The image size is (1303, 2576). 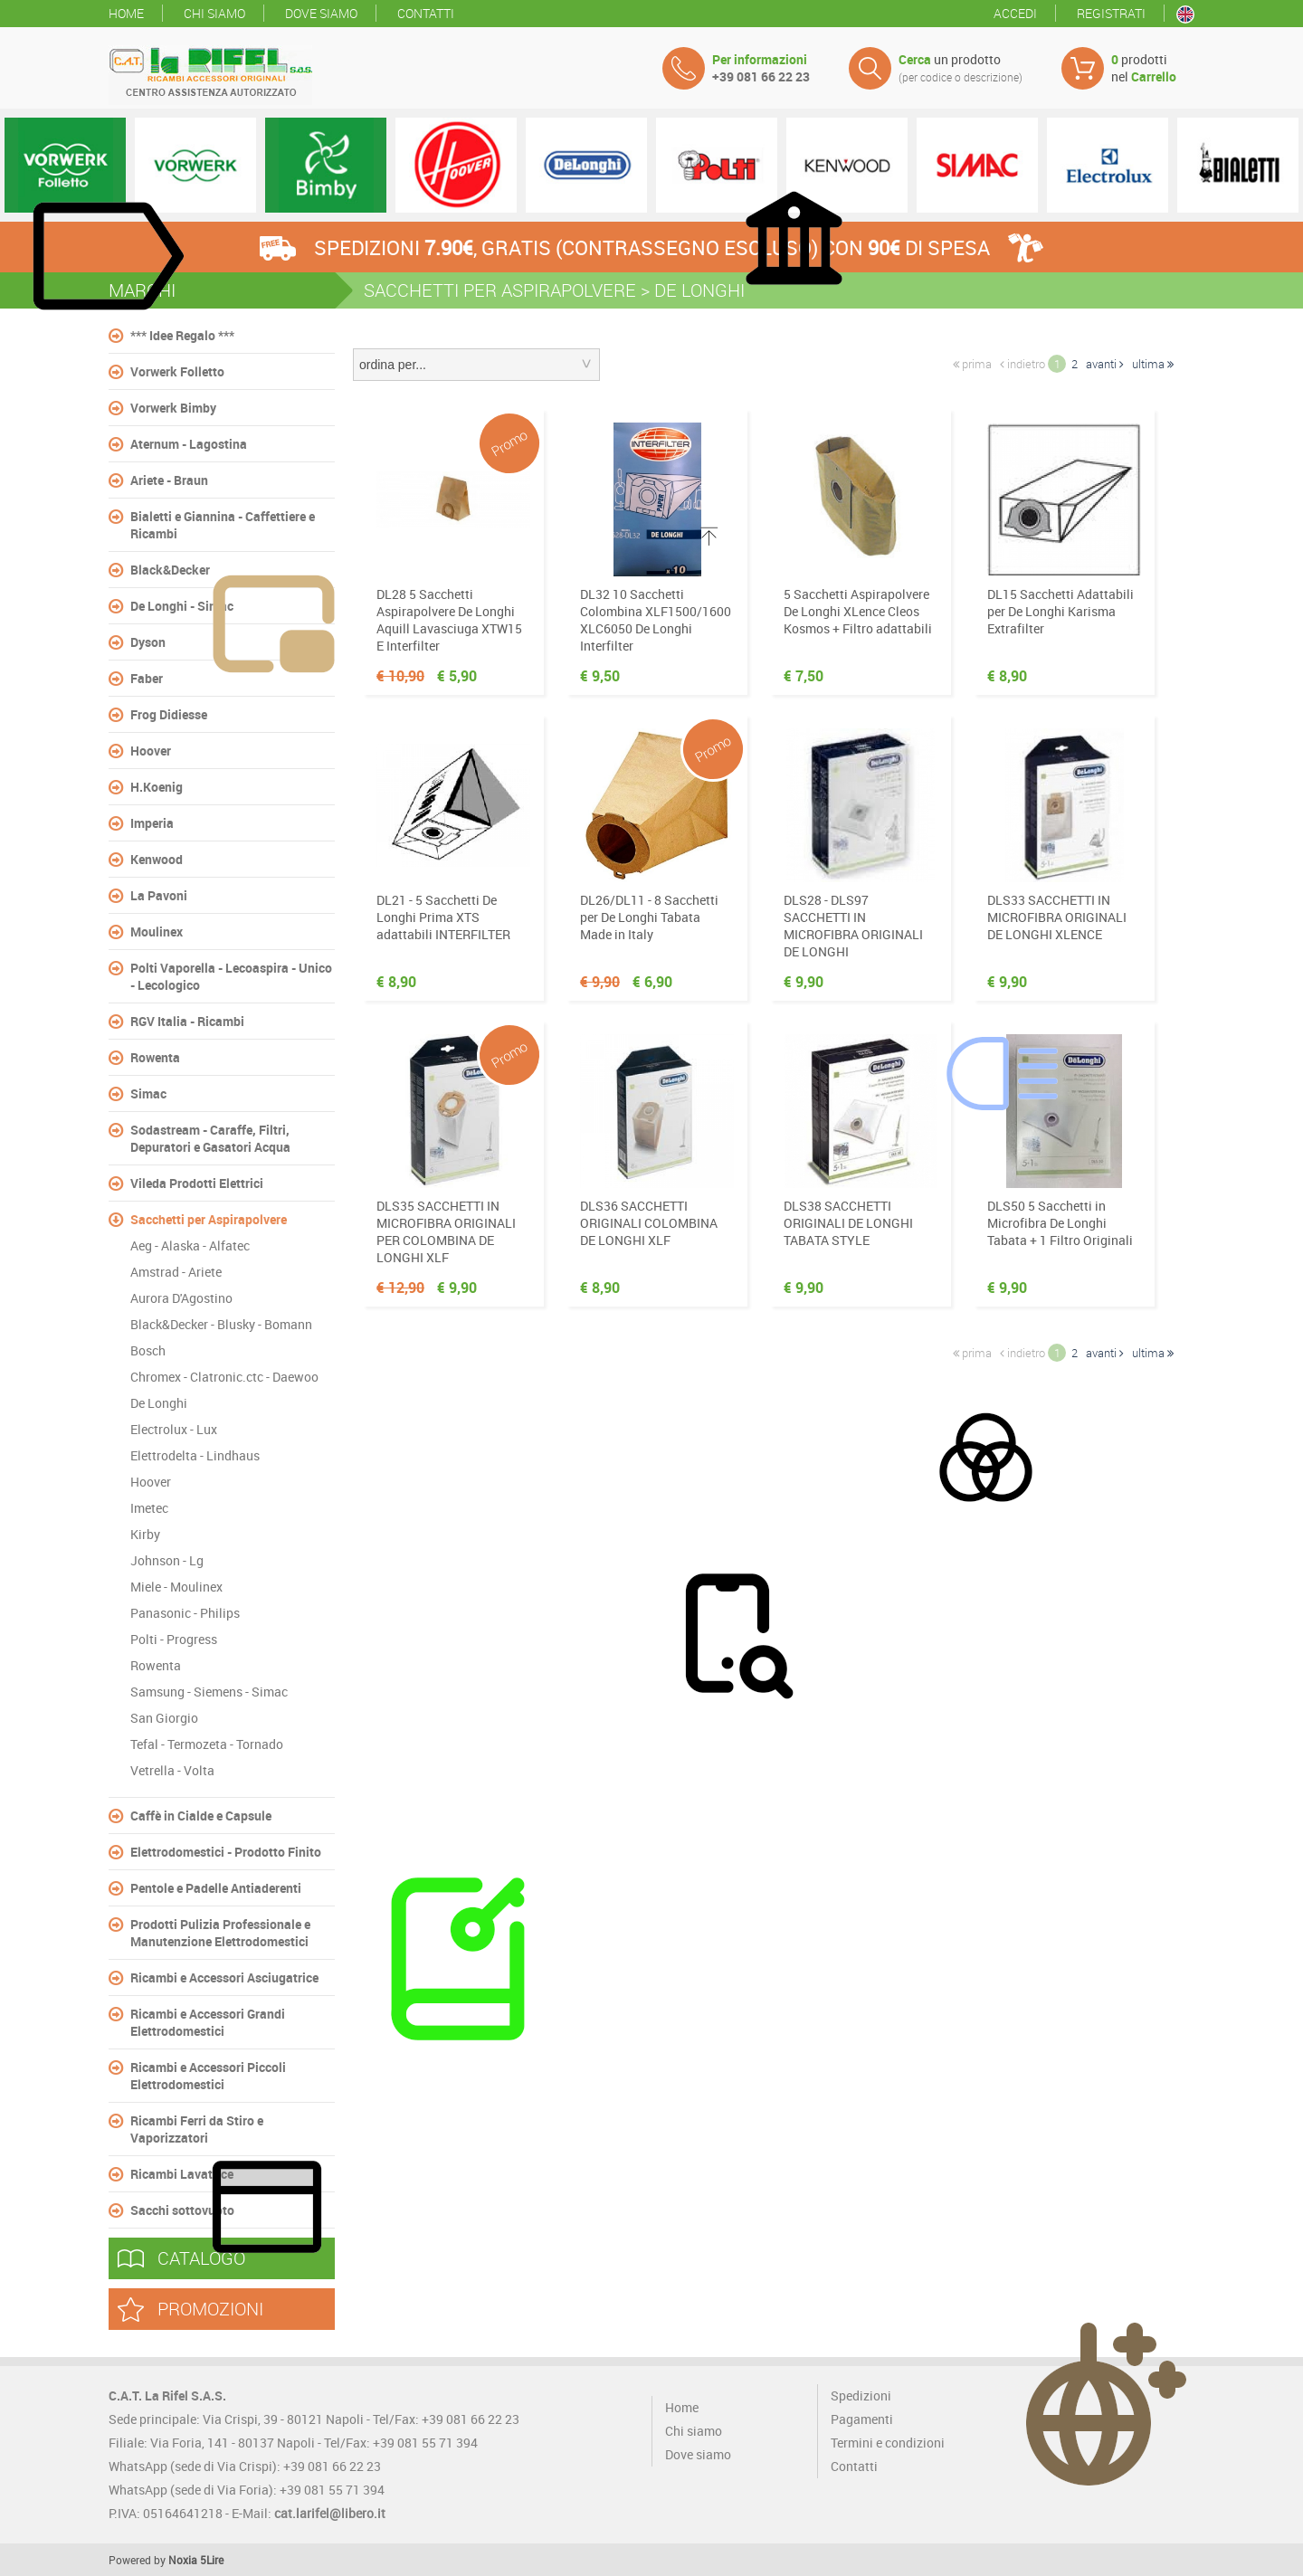 What do you see at coordinates (728, 1633) in the screenshot?
I see `search for a mobile device` at bounding box center [728, 1633].